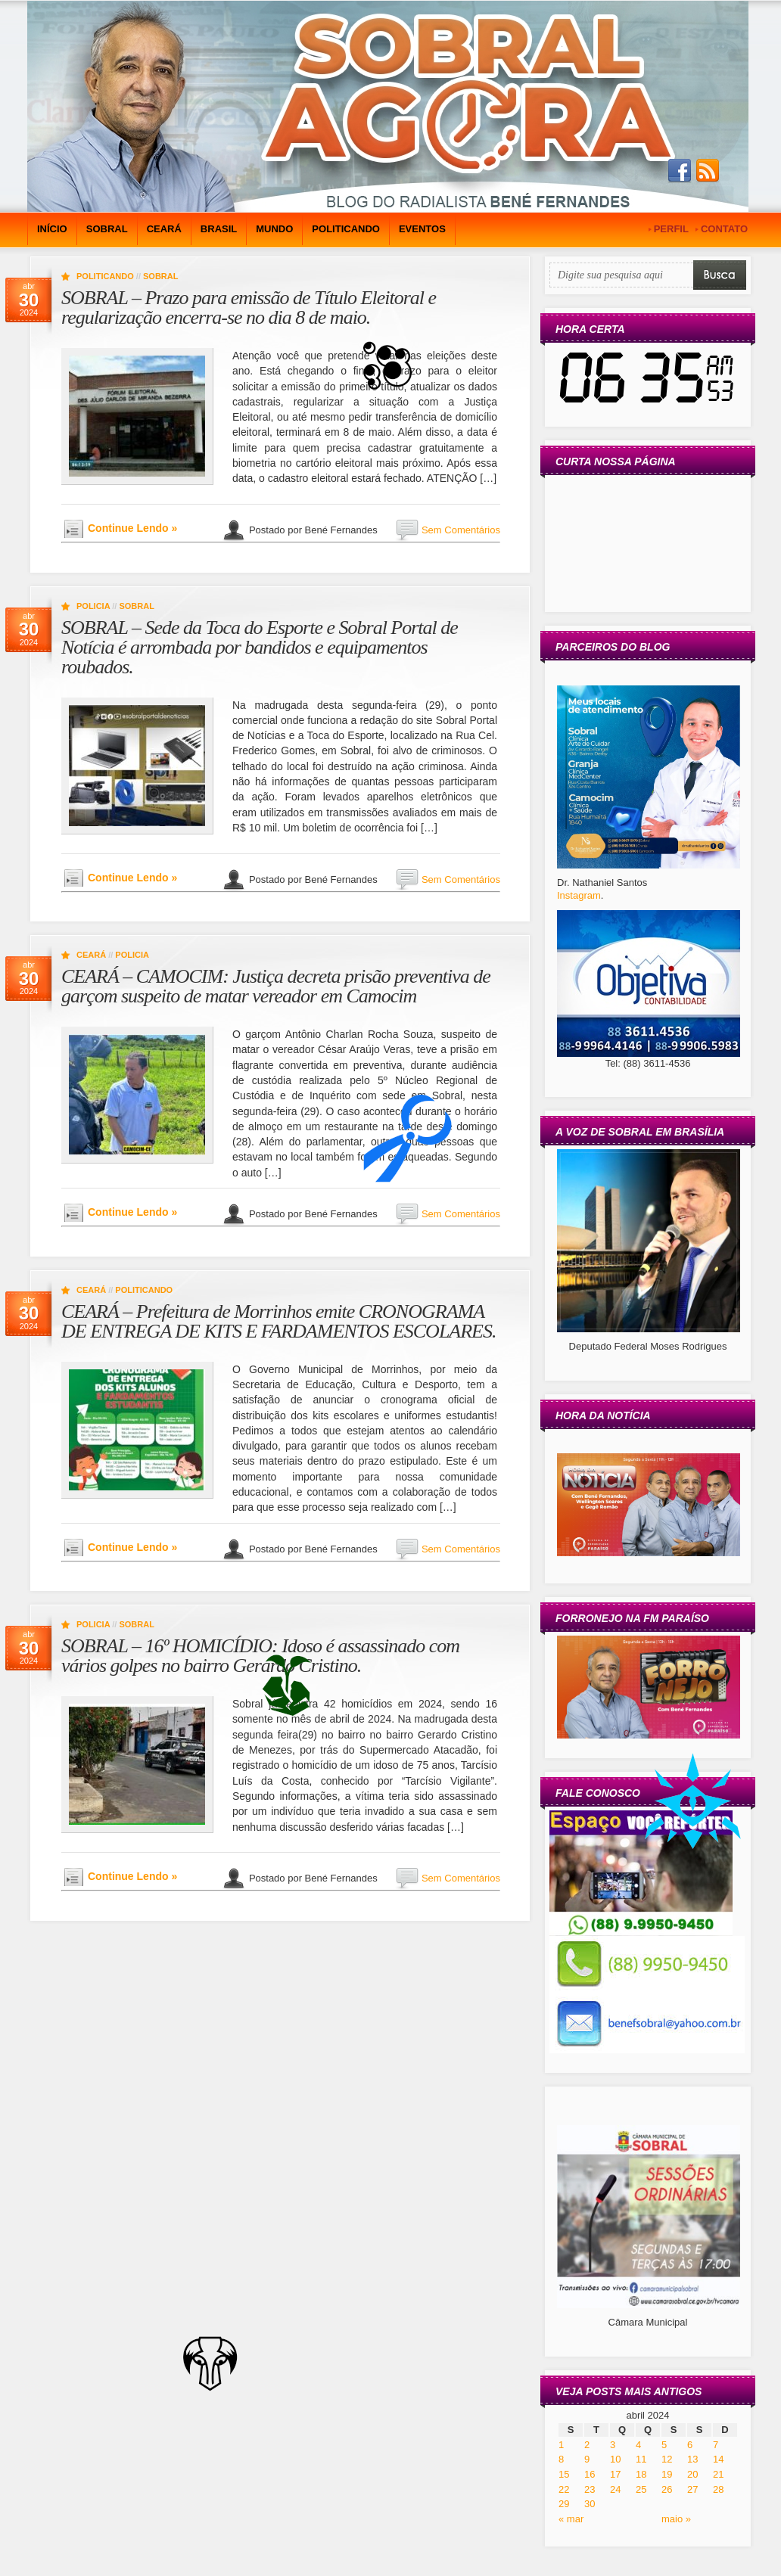  What do you see at coordinates (210, 2363) in the screenshot?
I see `access demon or boss enemy profile` at bounding box center [210, 2363].